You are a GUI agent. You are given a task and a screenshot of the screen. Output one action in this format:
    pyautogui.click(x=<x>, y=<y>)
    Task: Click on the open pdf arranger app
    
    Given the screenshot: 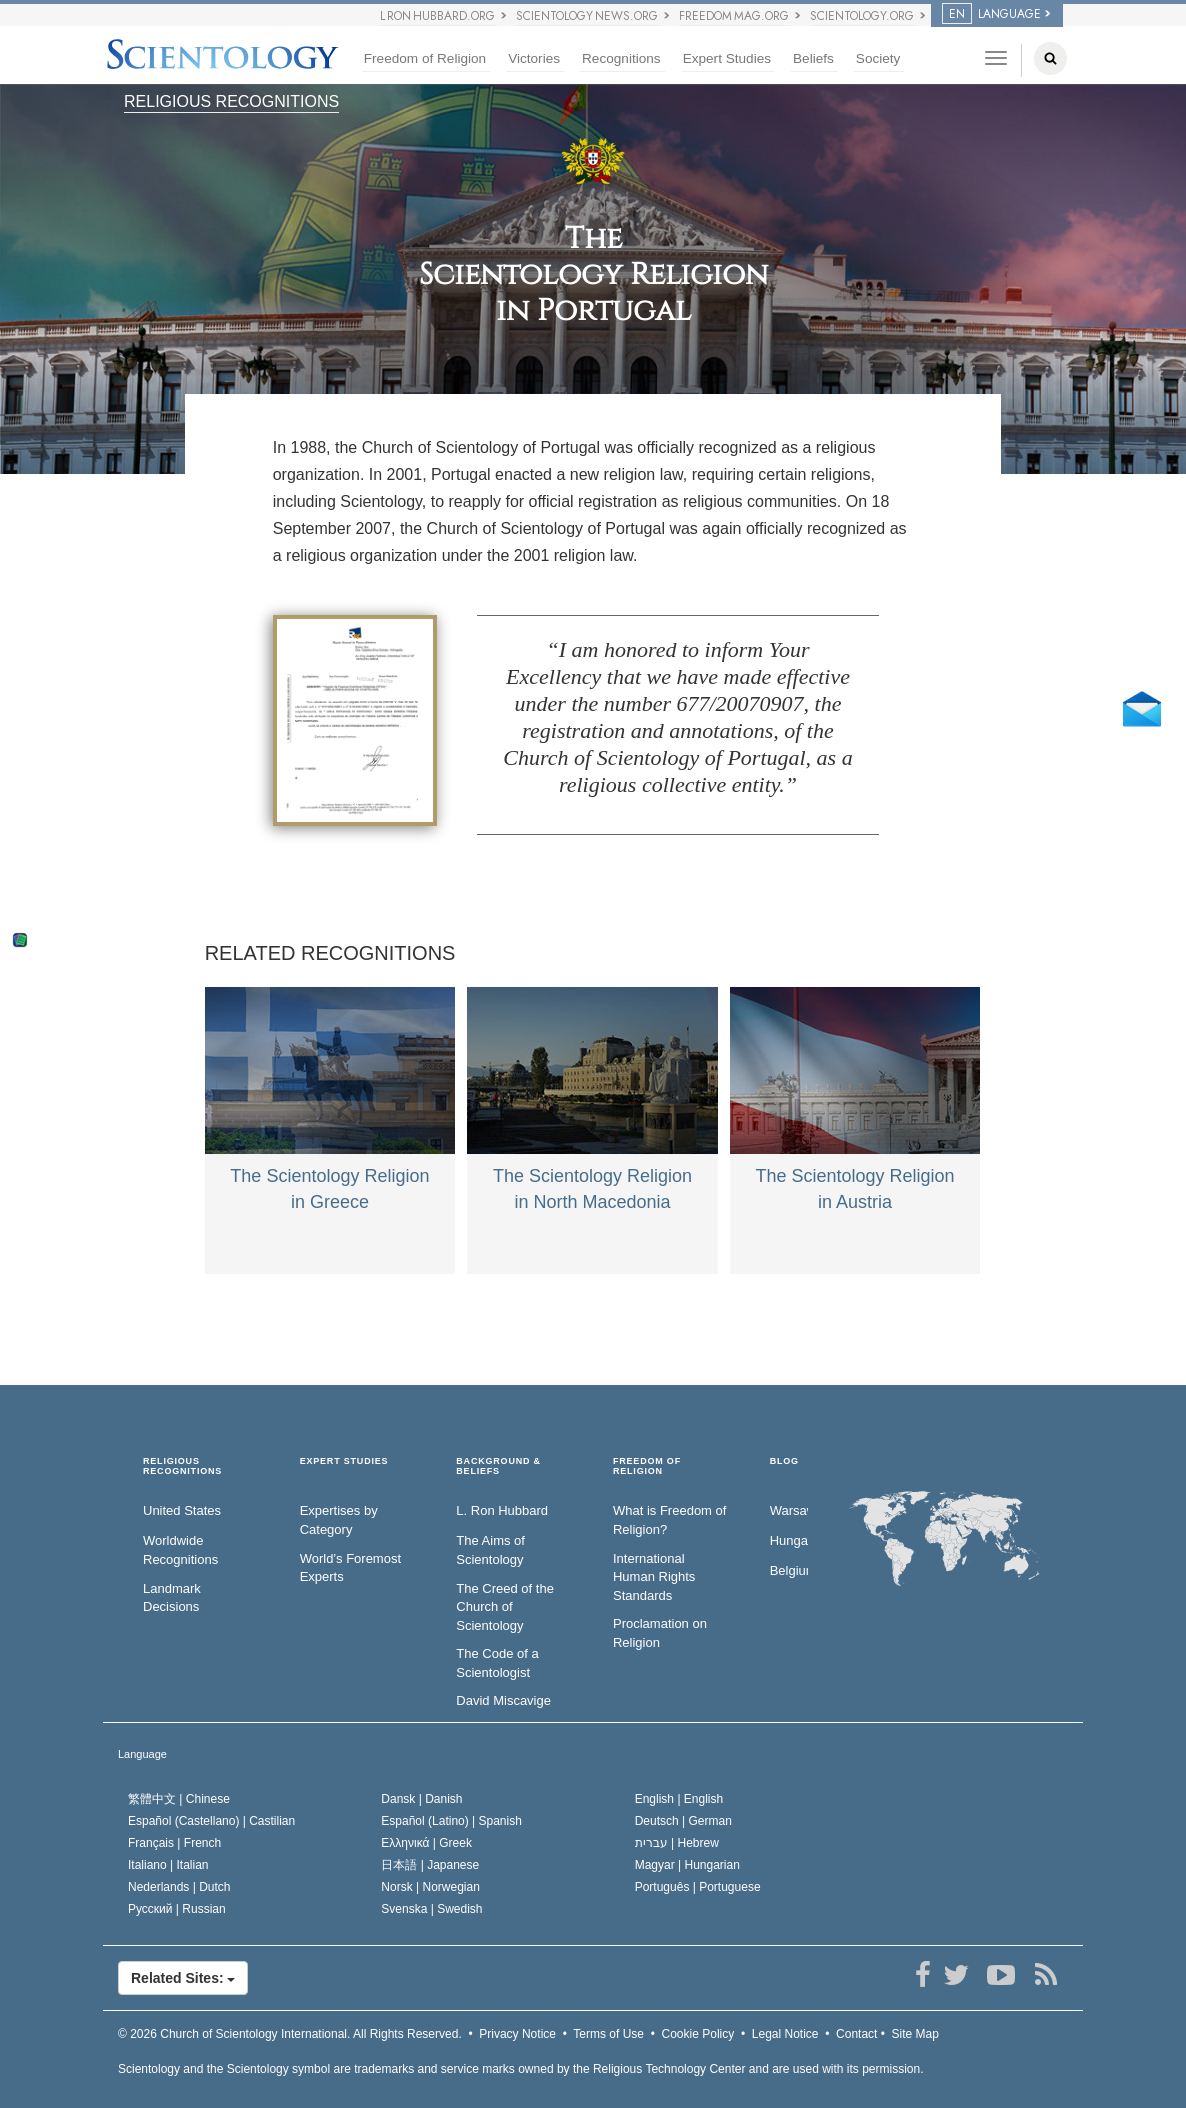 What is the action you would take?
    pyautogui.click(x=20, y=940)
    